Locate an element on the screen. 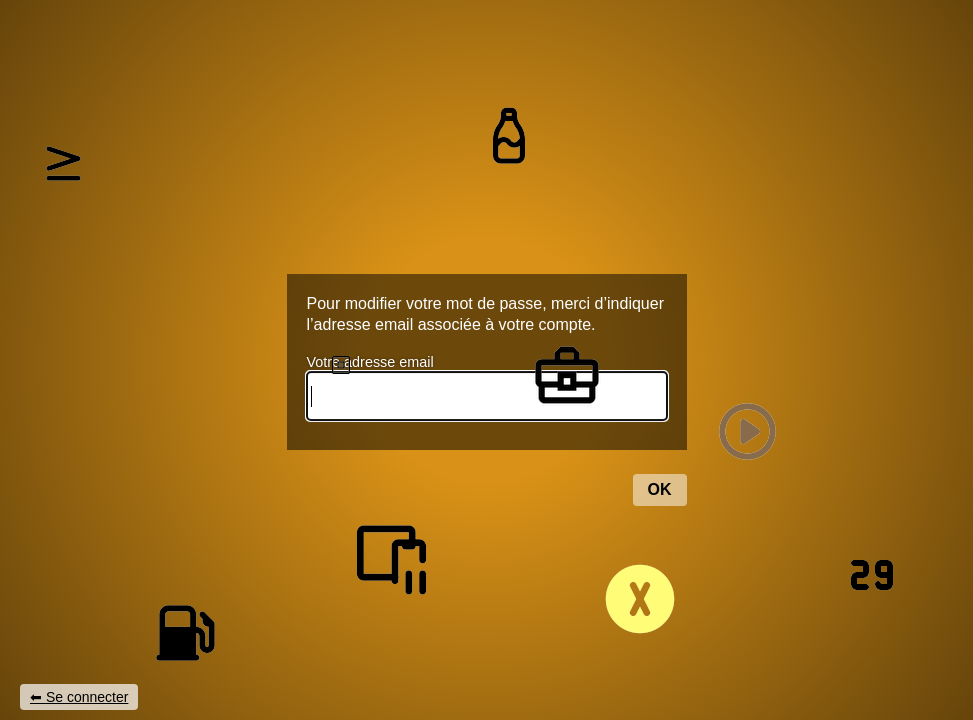 The height and width of the screenshot is (720, 973). close or dismiss a dialog is located at coordinates (640, 599).